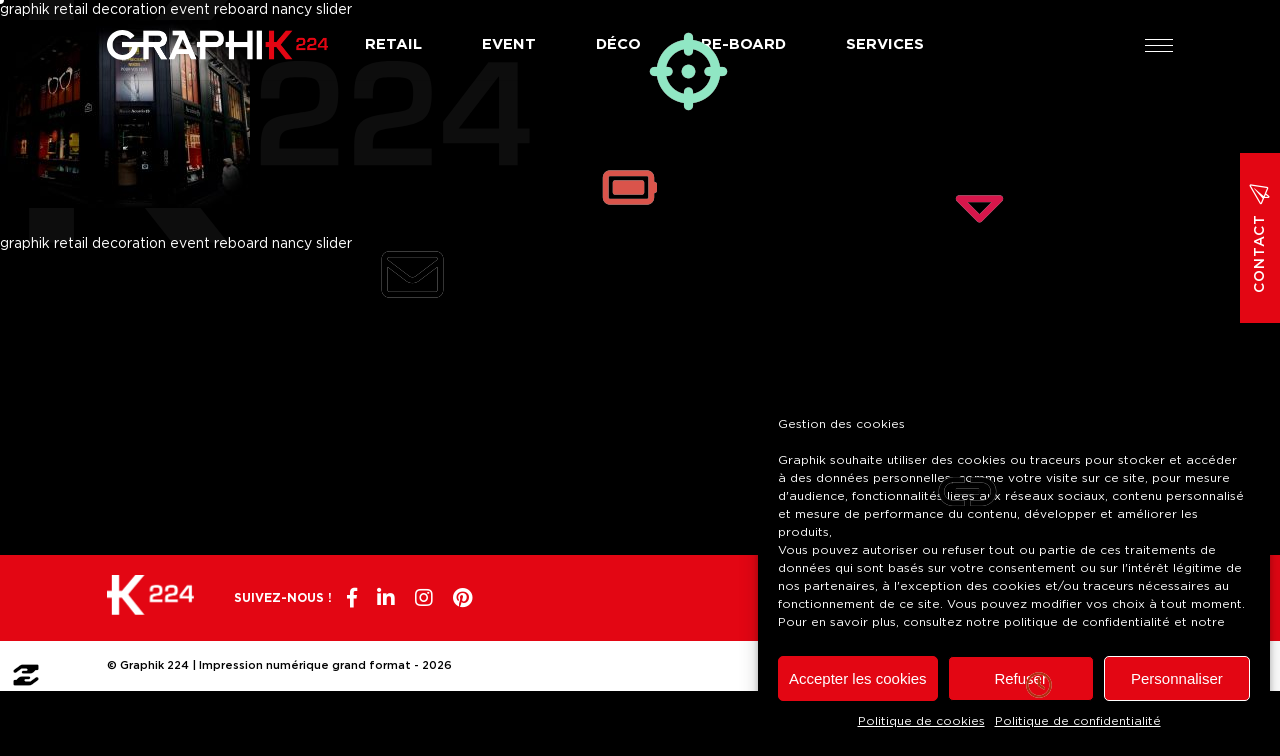 This screenshot has height=756, width=1280. I want to click on indicates current battery level, so click(628, 187).